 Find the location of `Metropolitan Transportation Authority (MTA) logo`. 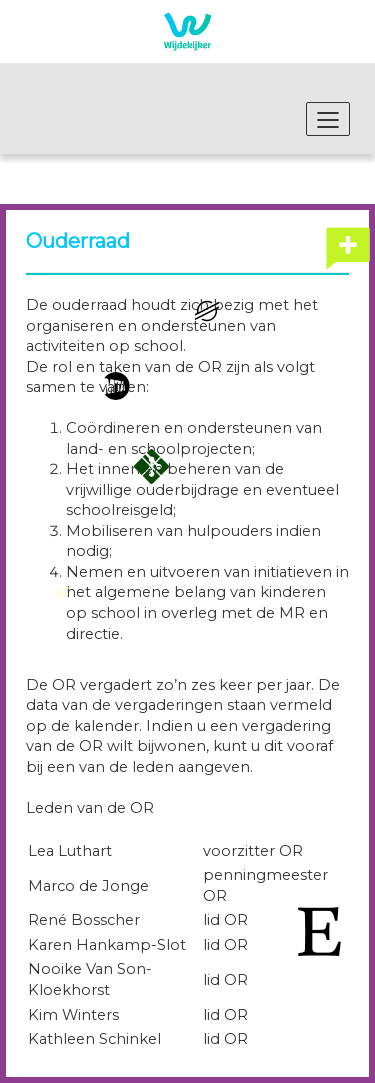

Metropolitan Transportation Authority (MTA) logo is located at coordinates (117, 386).